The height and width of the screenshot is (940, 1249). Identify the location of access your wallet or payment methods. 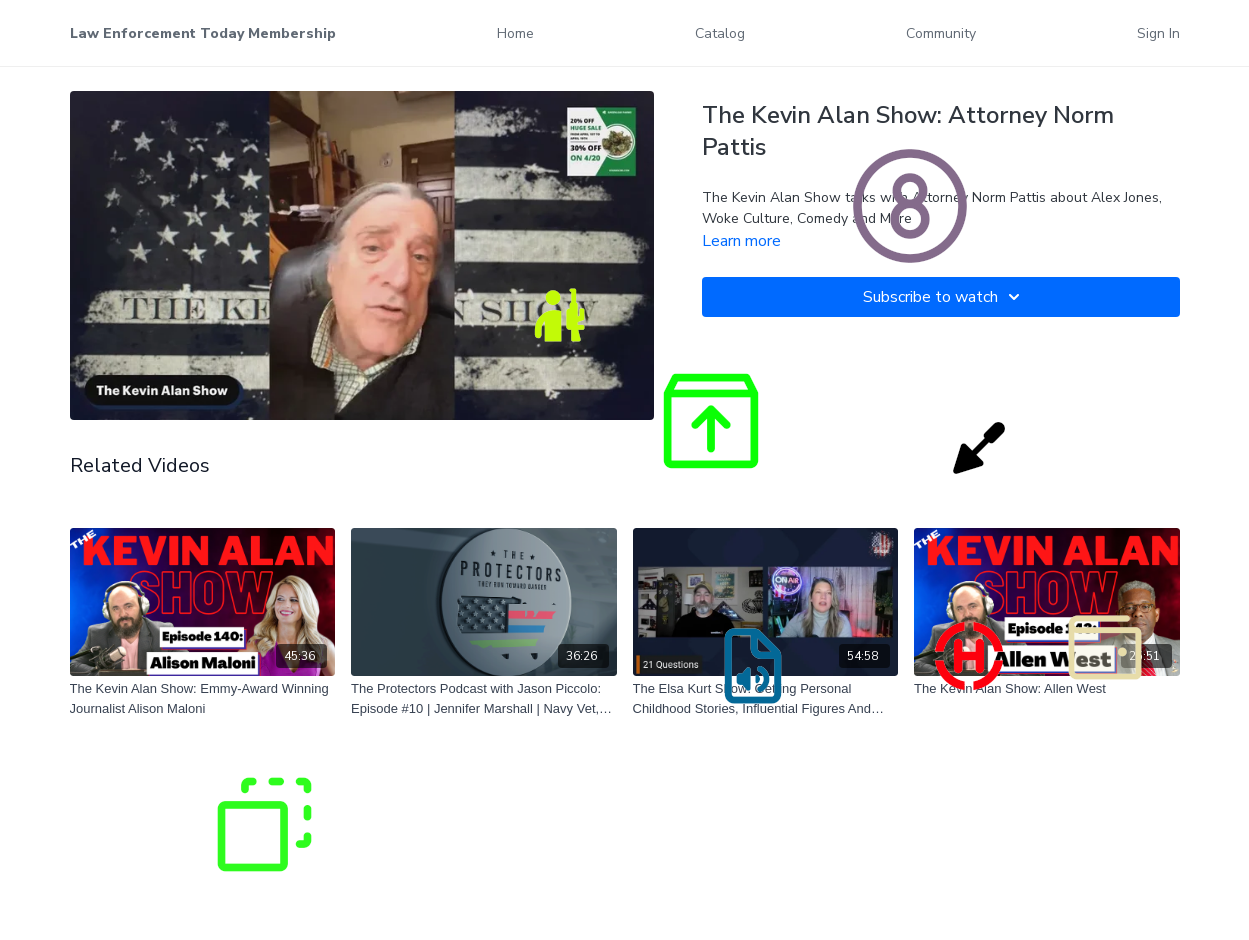
(1103, 650).